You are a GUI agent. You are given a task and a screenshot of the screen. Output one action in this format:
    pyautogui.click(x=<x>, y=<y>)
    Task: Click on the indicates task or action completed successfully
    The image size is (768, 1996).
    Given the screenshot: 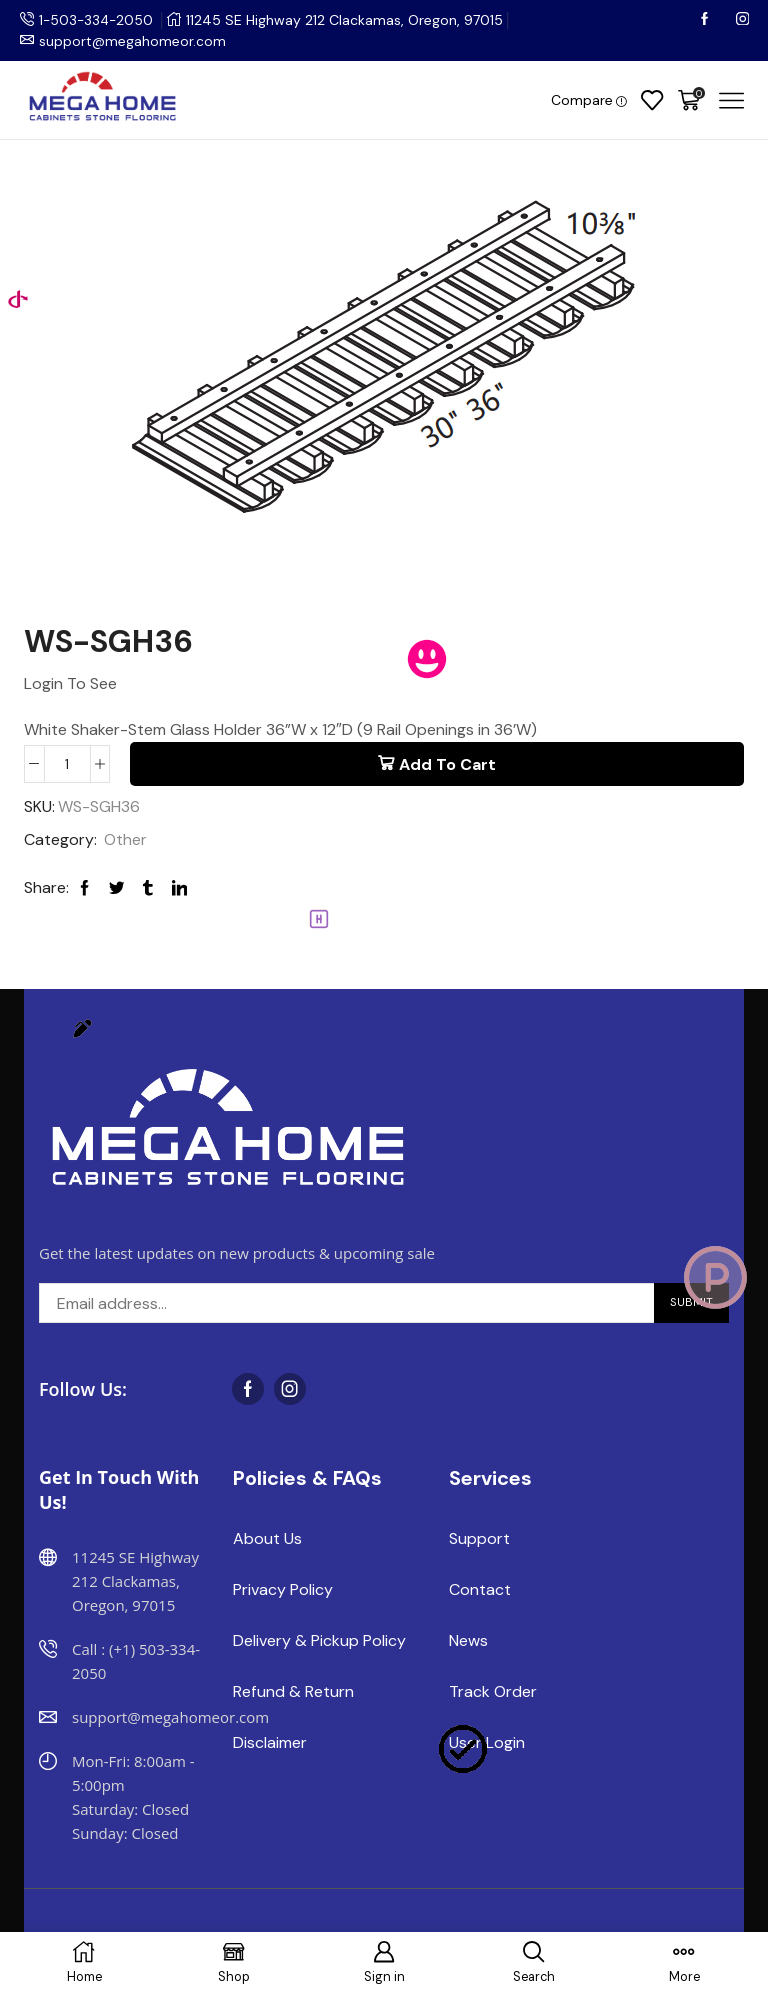 What is the action you would take?
    pyautogui.click(x=463, y=1749)
    